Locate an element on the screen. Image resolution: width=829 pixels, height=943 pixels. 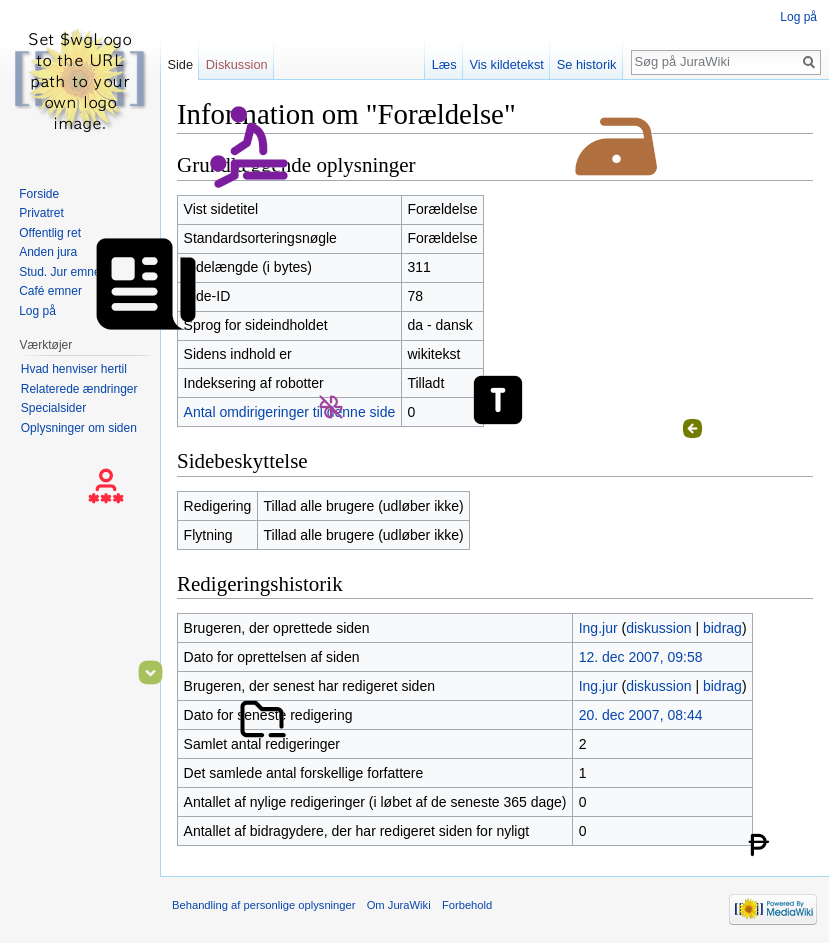
enter user password to sign in is located at coordinates (106, 486).